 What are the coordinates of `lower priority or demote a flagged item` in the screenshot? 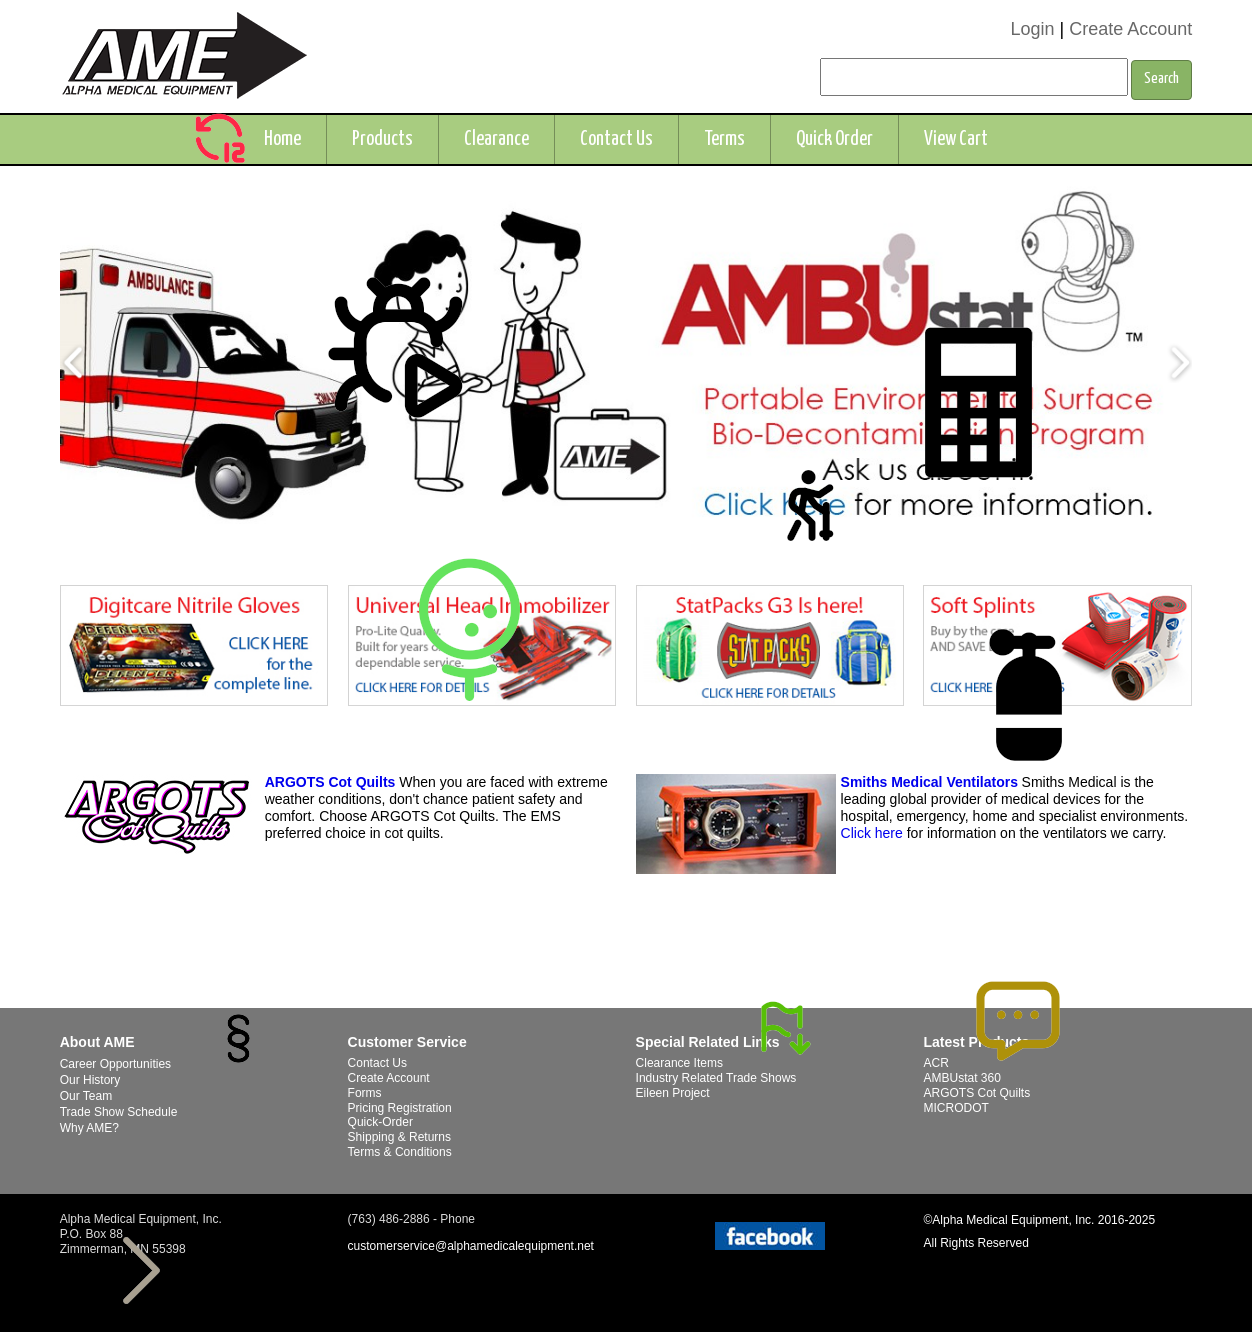 It's located at (782, 1026).